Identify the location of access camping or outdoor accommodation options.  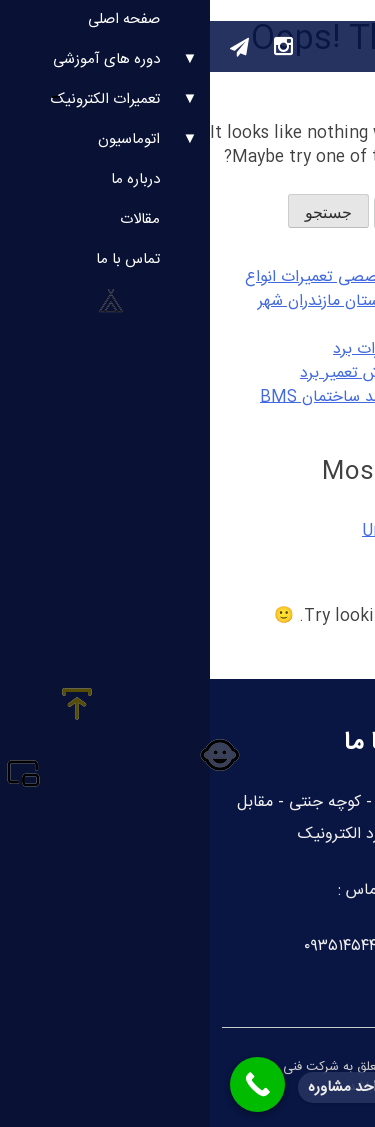
(111, 302).